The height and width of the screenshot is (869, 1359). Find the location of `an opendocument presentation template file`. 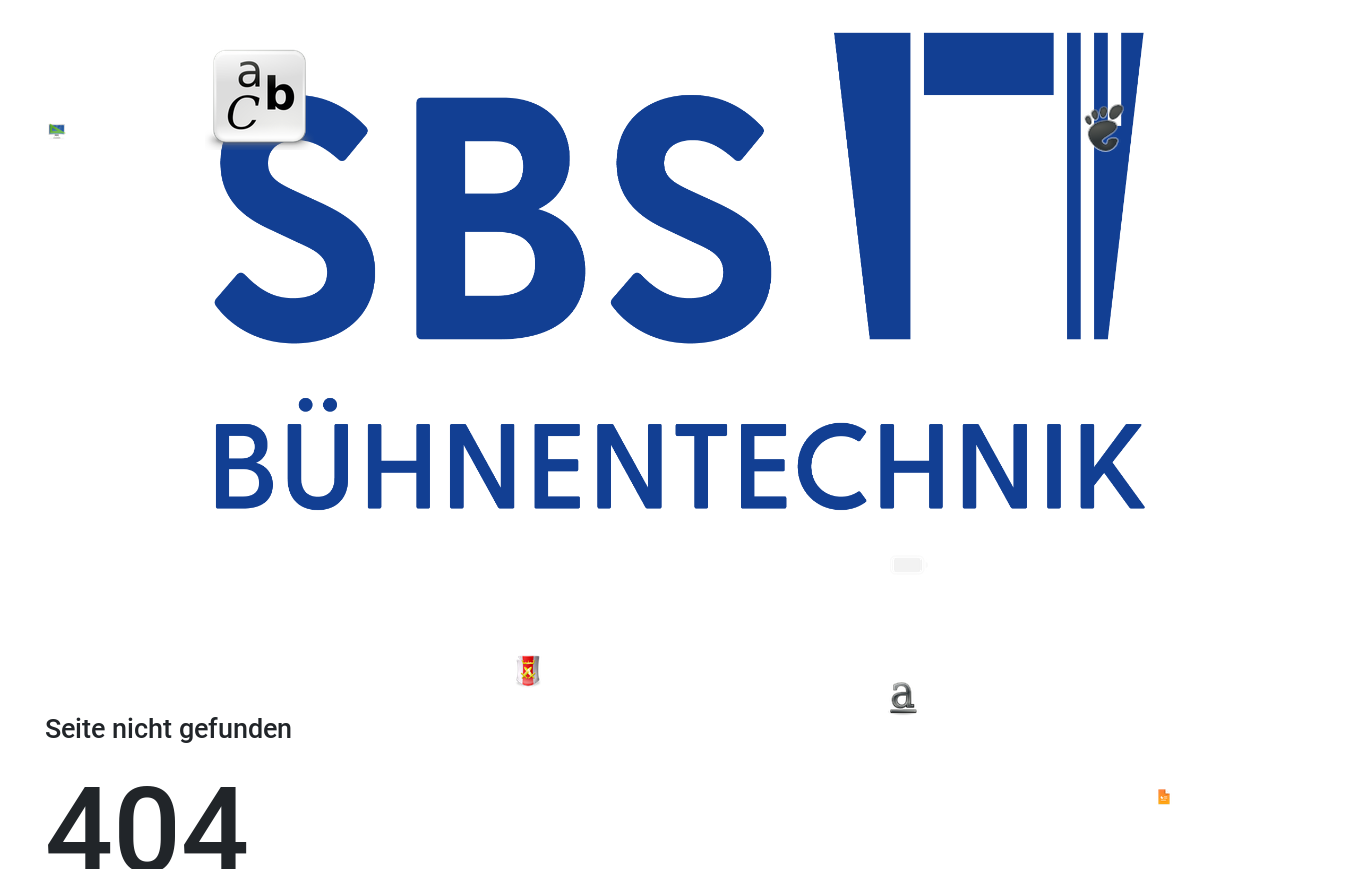

an opendocument presentation template file is located at coordinates (1164, 797).